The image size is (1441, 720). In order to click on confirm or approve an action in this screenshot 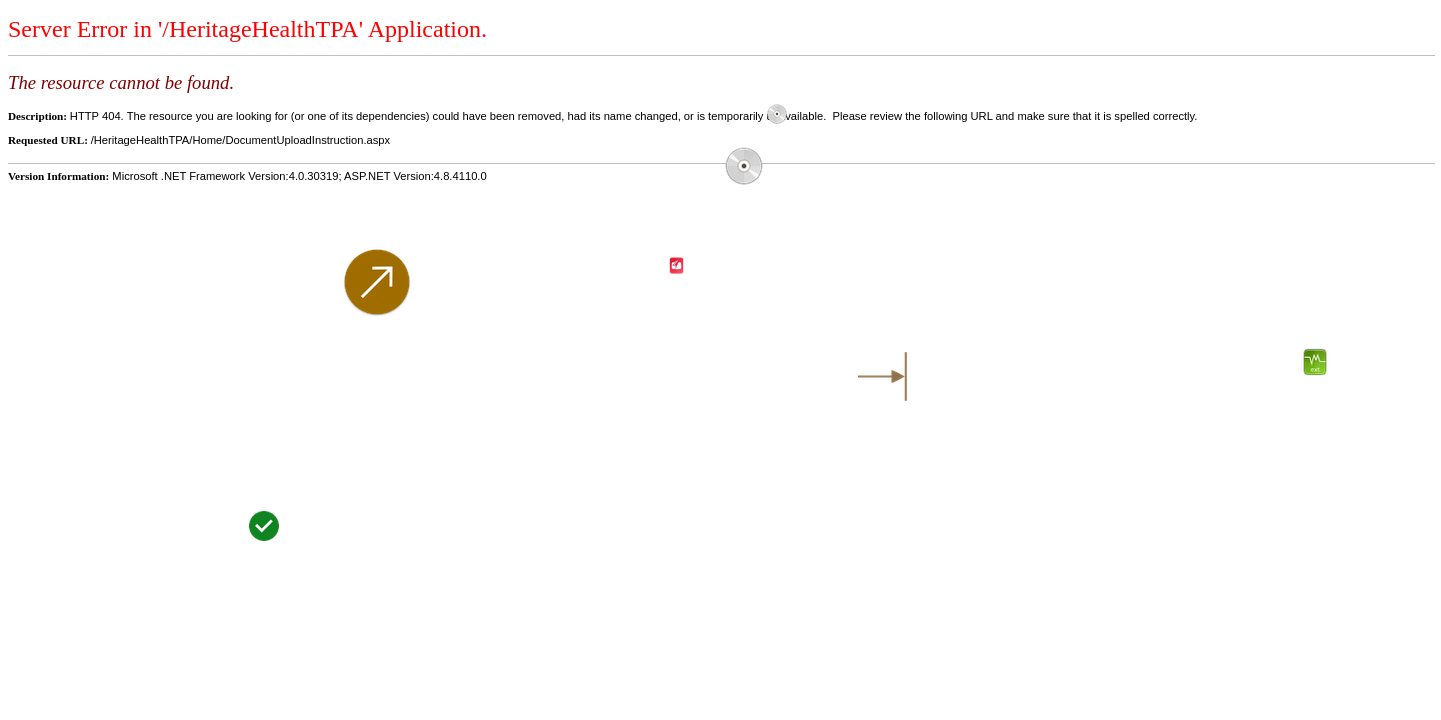, I will do `click(264, 526)`.